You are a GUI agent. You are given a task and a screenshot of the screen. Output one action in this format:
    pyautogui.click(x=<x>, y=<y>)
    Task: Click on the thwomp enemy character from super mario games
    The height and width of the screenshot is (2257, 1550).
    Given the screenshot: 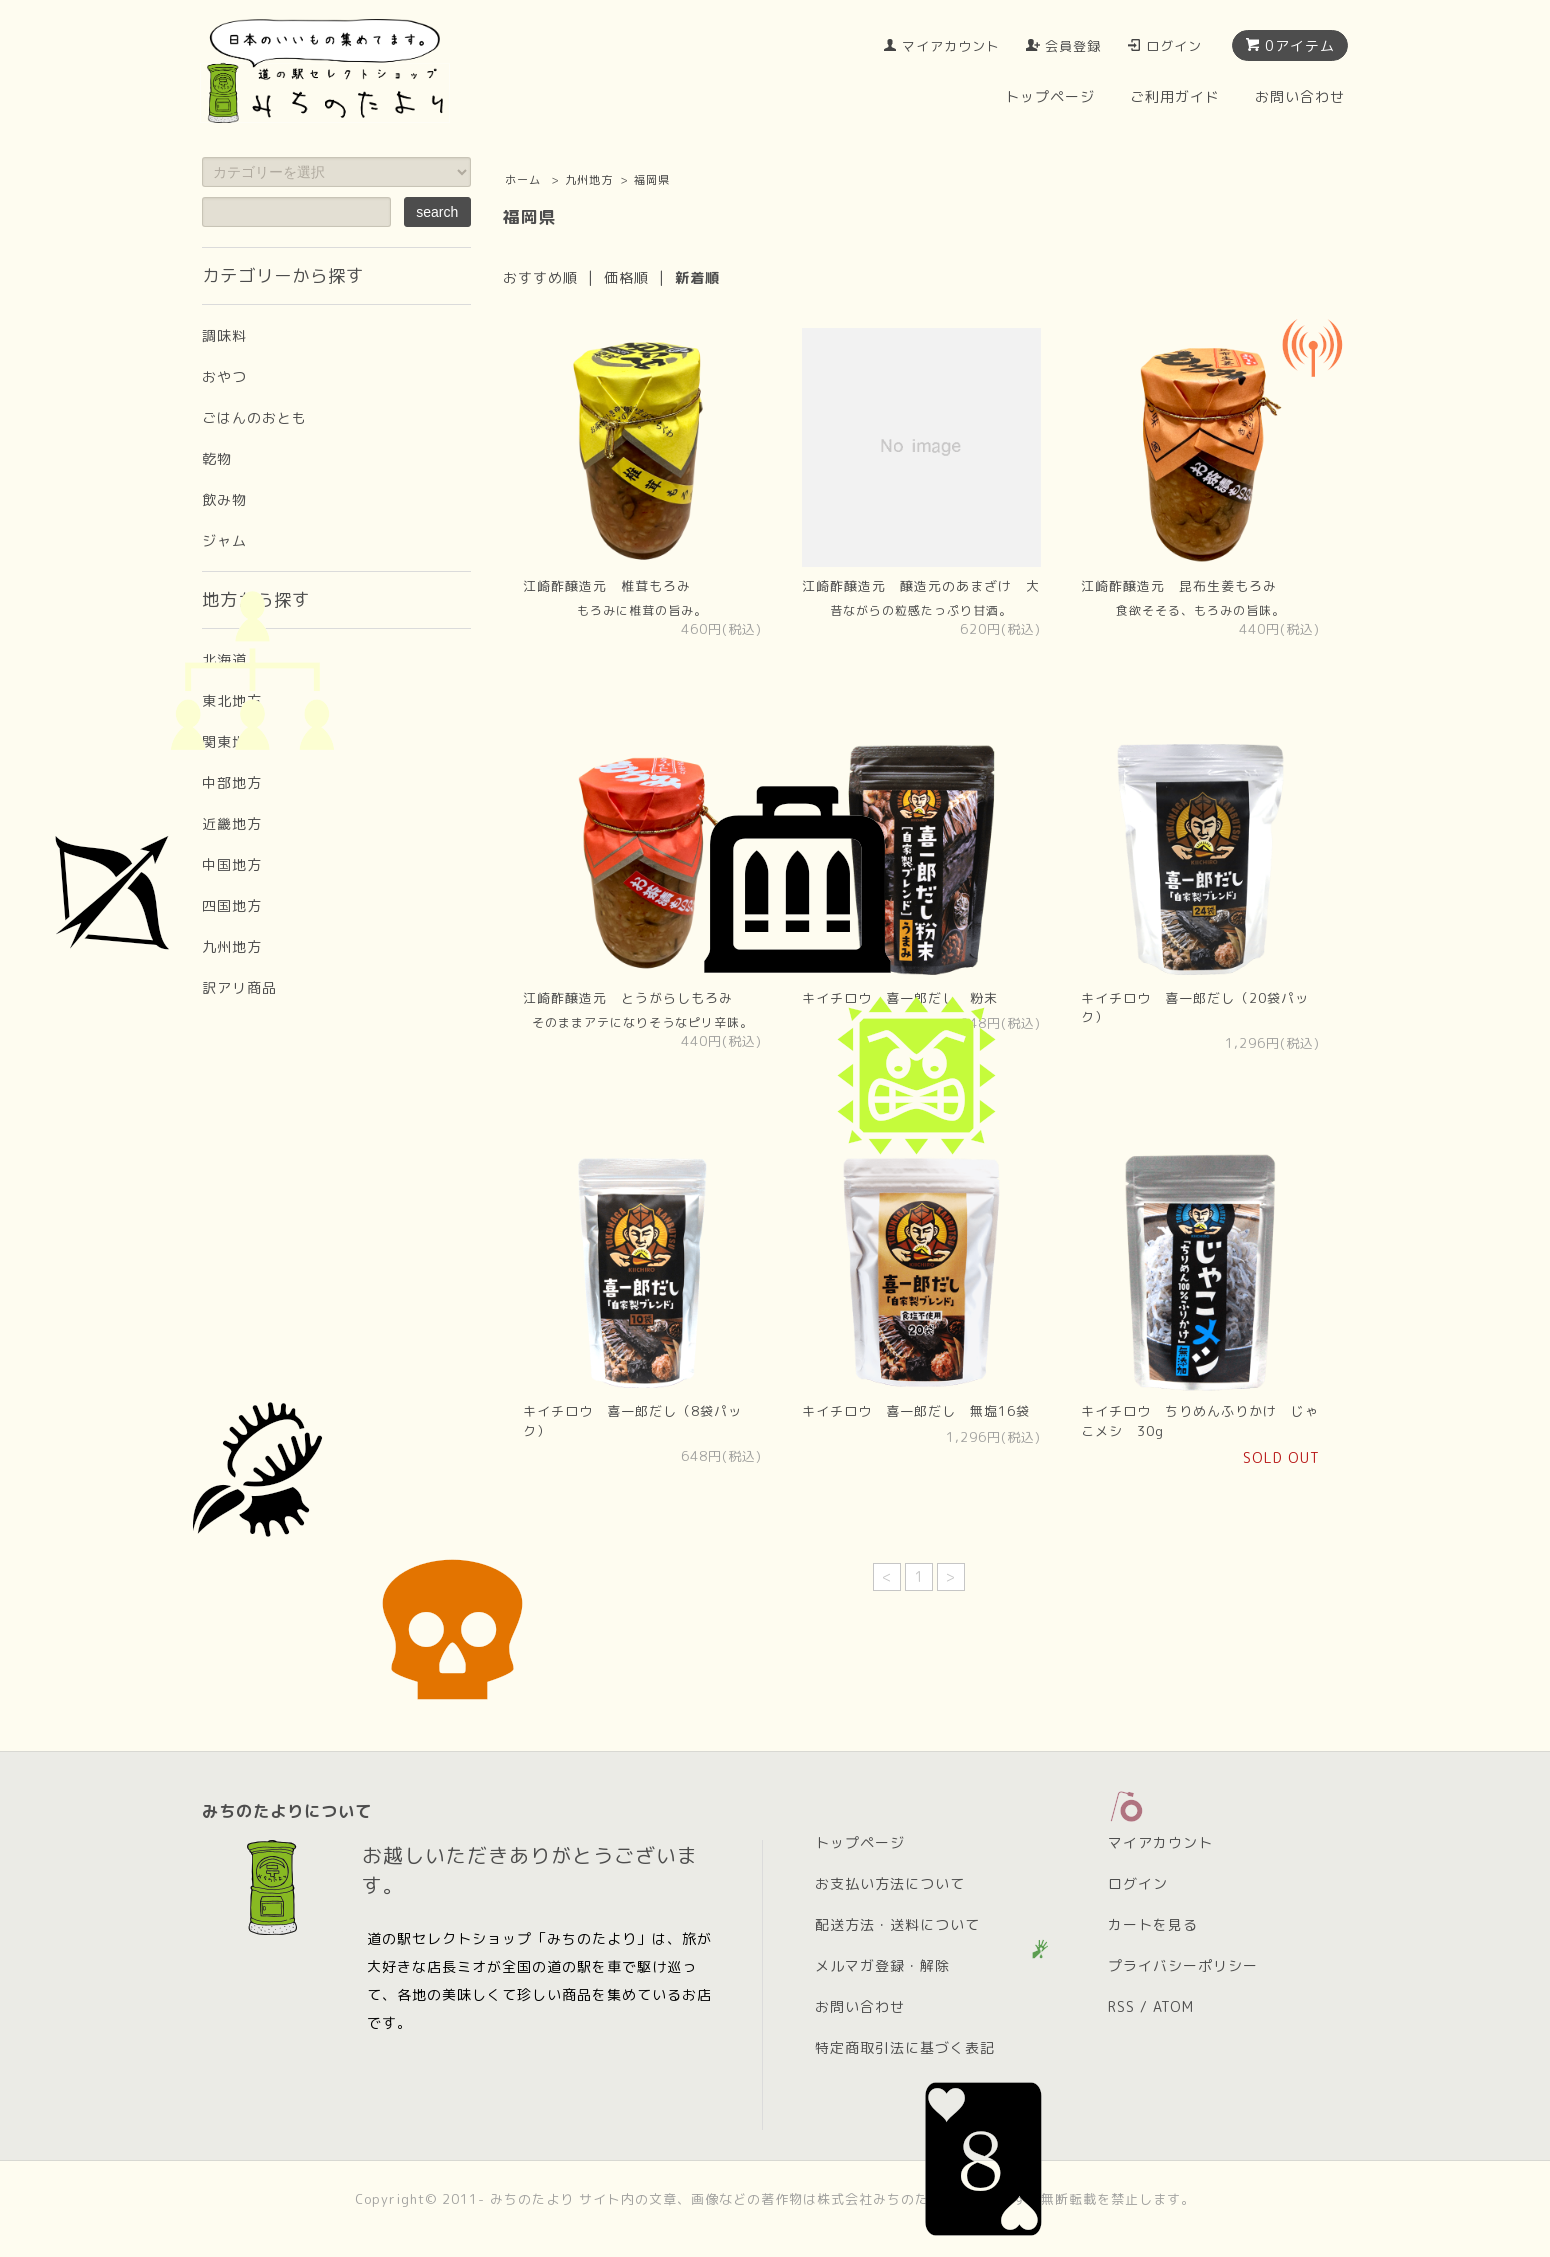 What is the action you would take?
    pyautogui.click(x=916, y=1075)
    